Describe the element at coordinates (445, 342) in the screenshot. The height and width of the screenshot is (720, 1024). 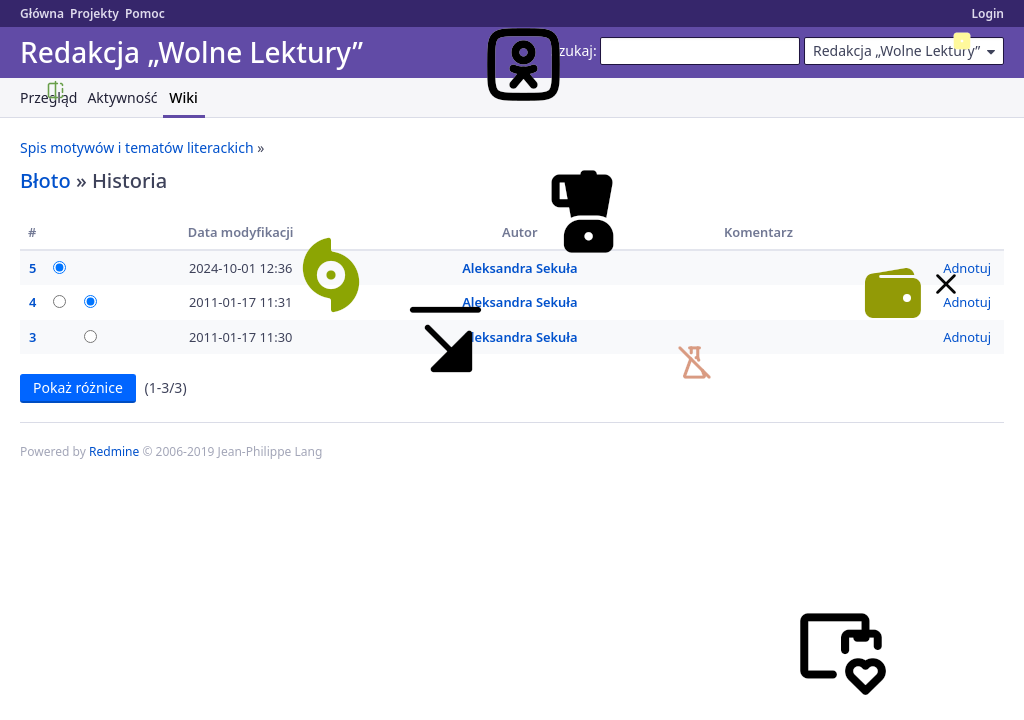
I see `move item to bottom-right corner` at that location.